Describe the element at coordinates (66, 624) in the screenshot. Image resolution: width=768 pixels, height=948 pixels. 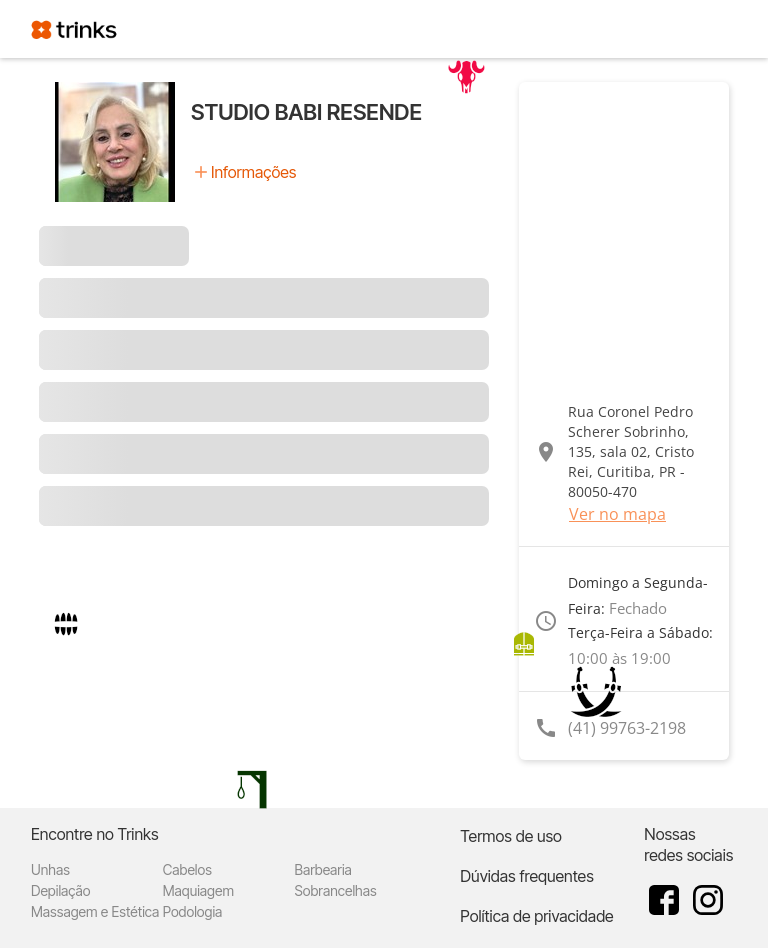
I see `view dental health or teeth information` at that location.